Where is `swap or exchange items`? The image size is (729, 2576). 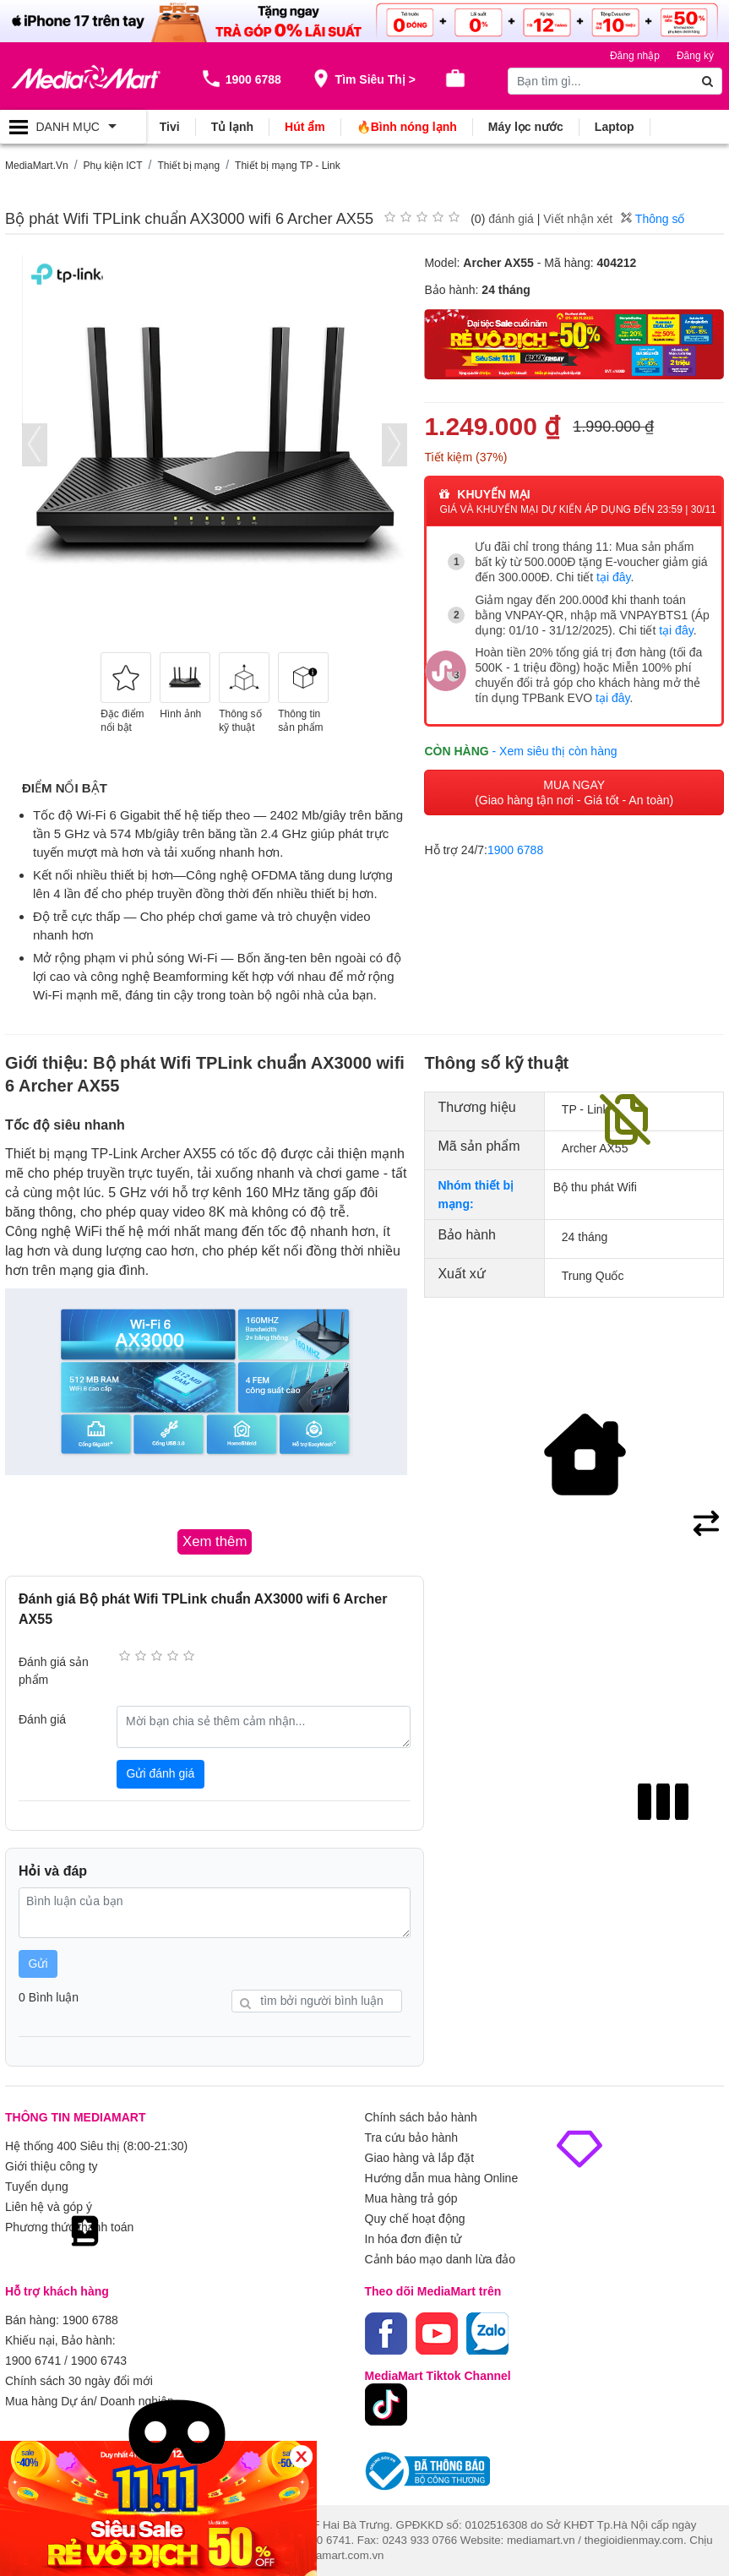 swap or exchange items is located at coordinates (706, 1523).